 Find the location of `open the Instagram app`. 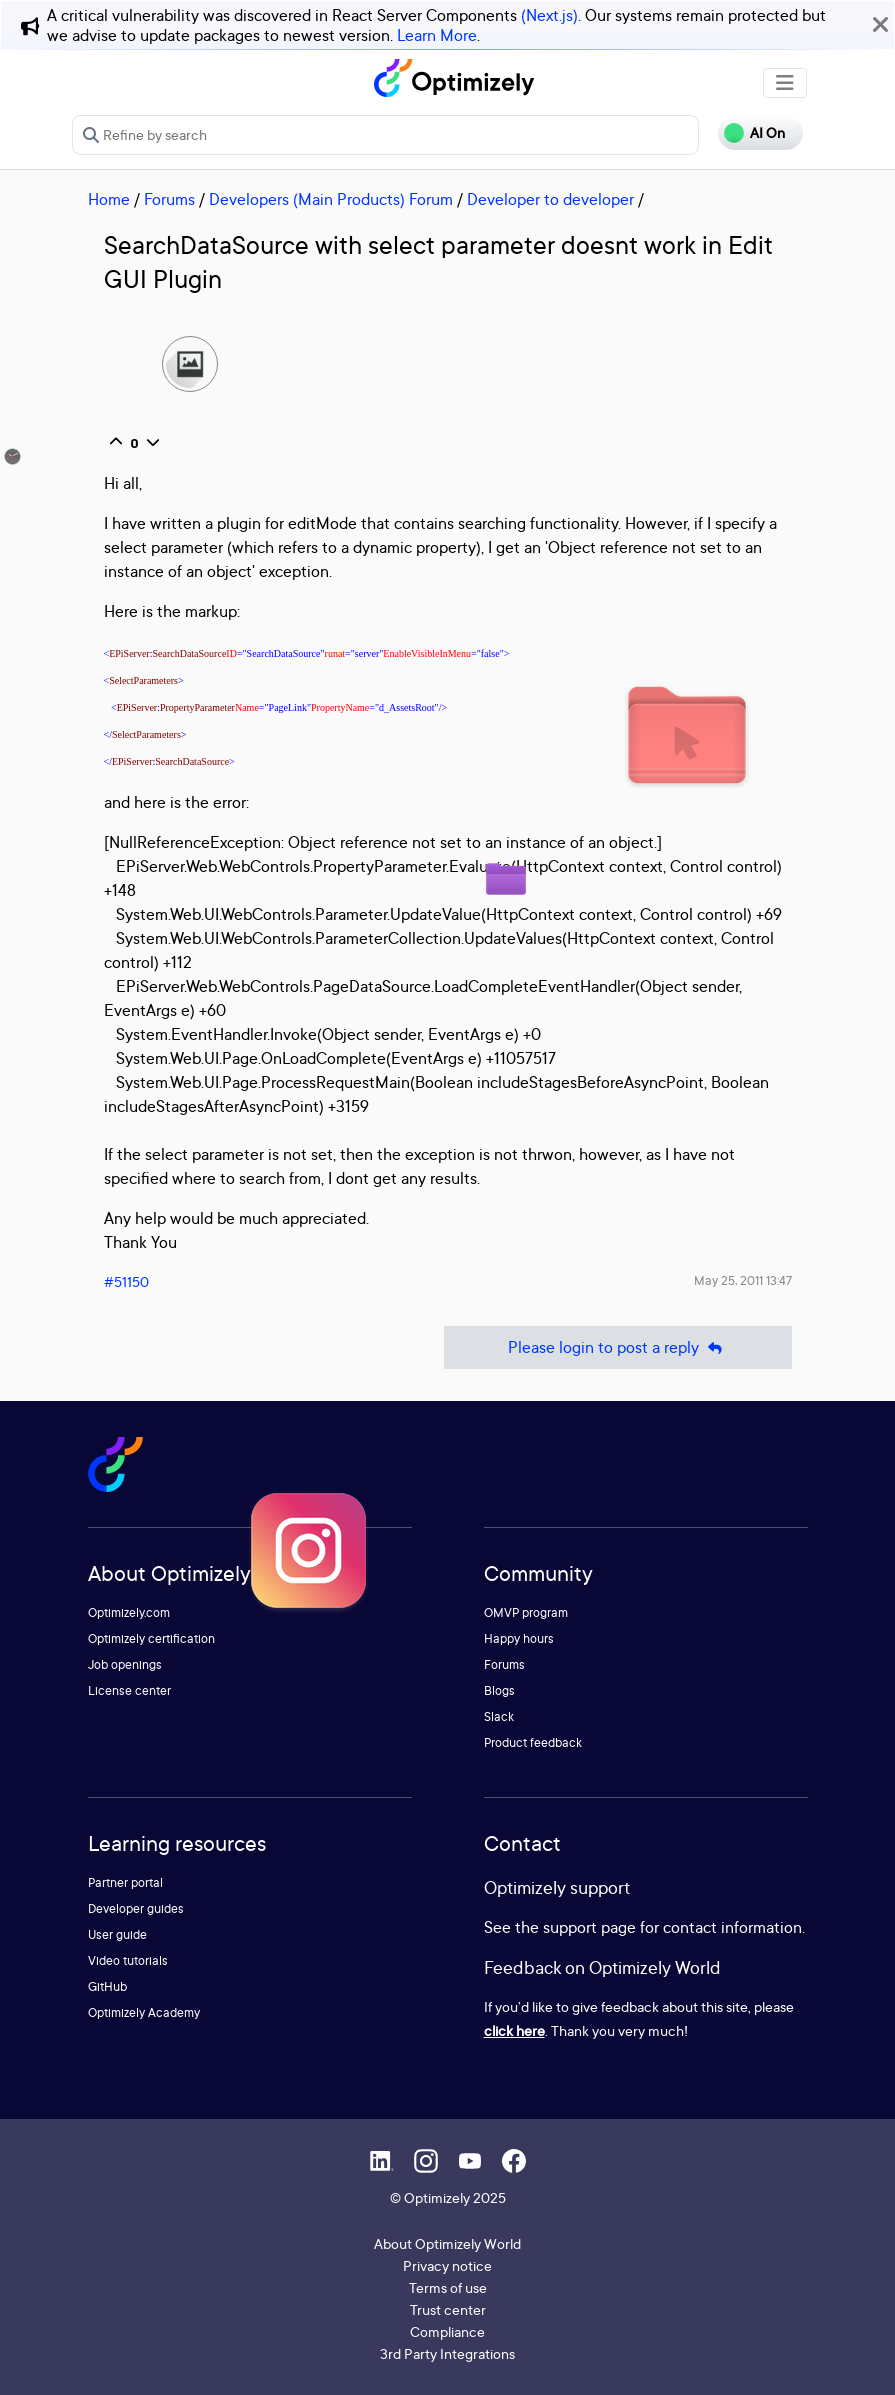

open the Instagram app is located at coordinates (308, 1550).